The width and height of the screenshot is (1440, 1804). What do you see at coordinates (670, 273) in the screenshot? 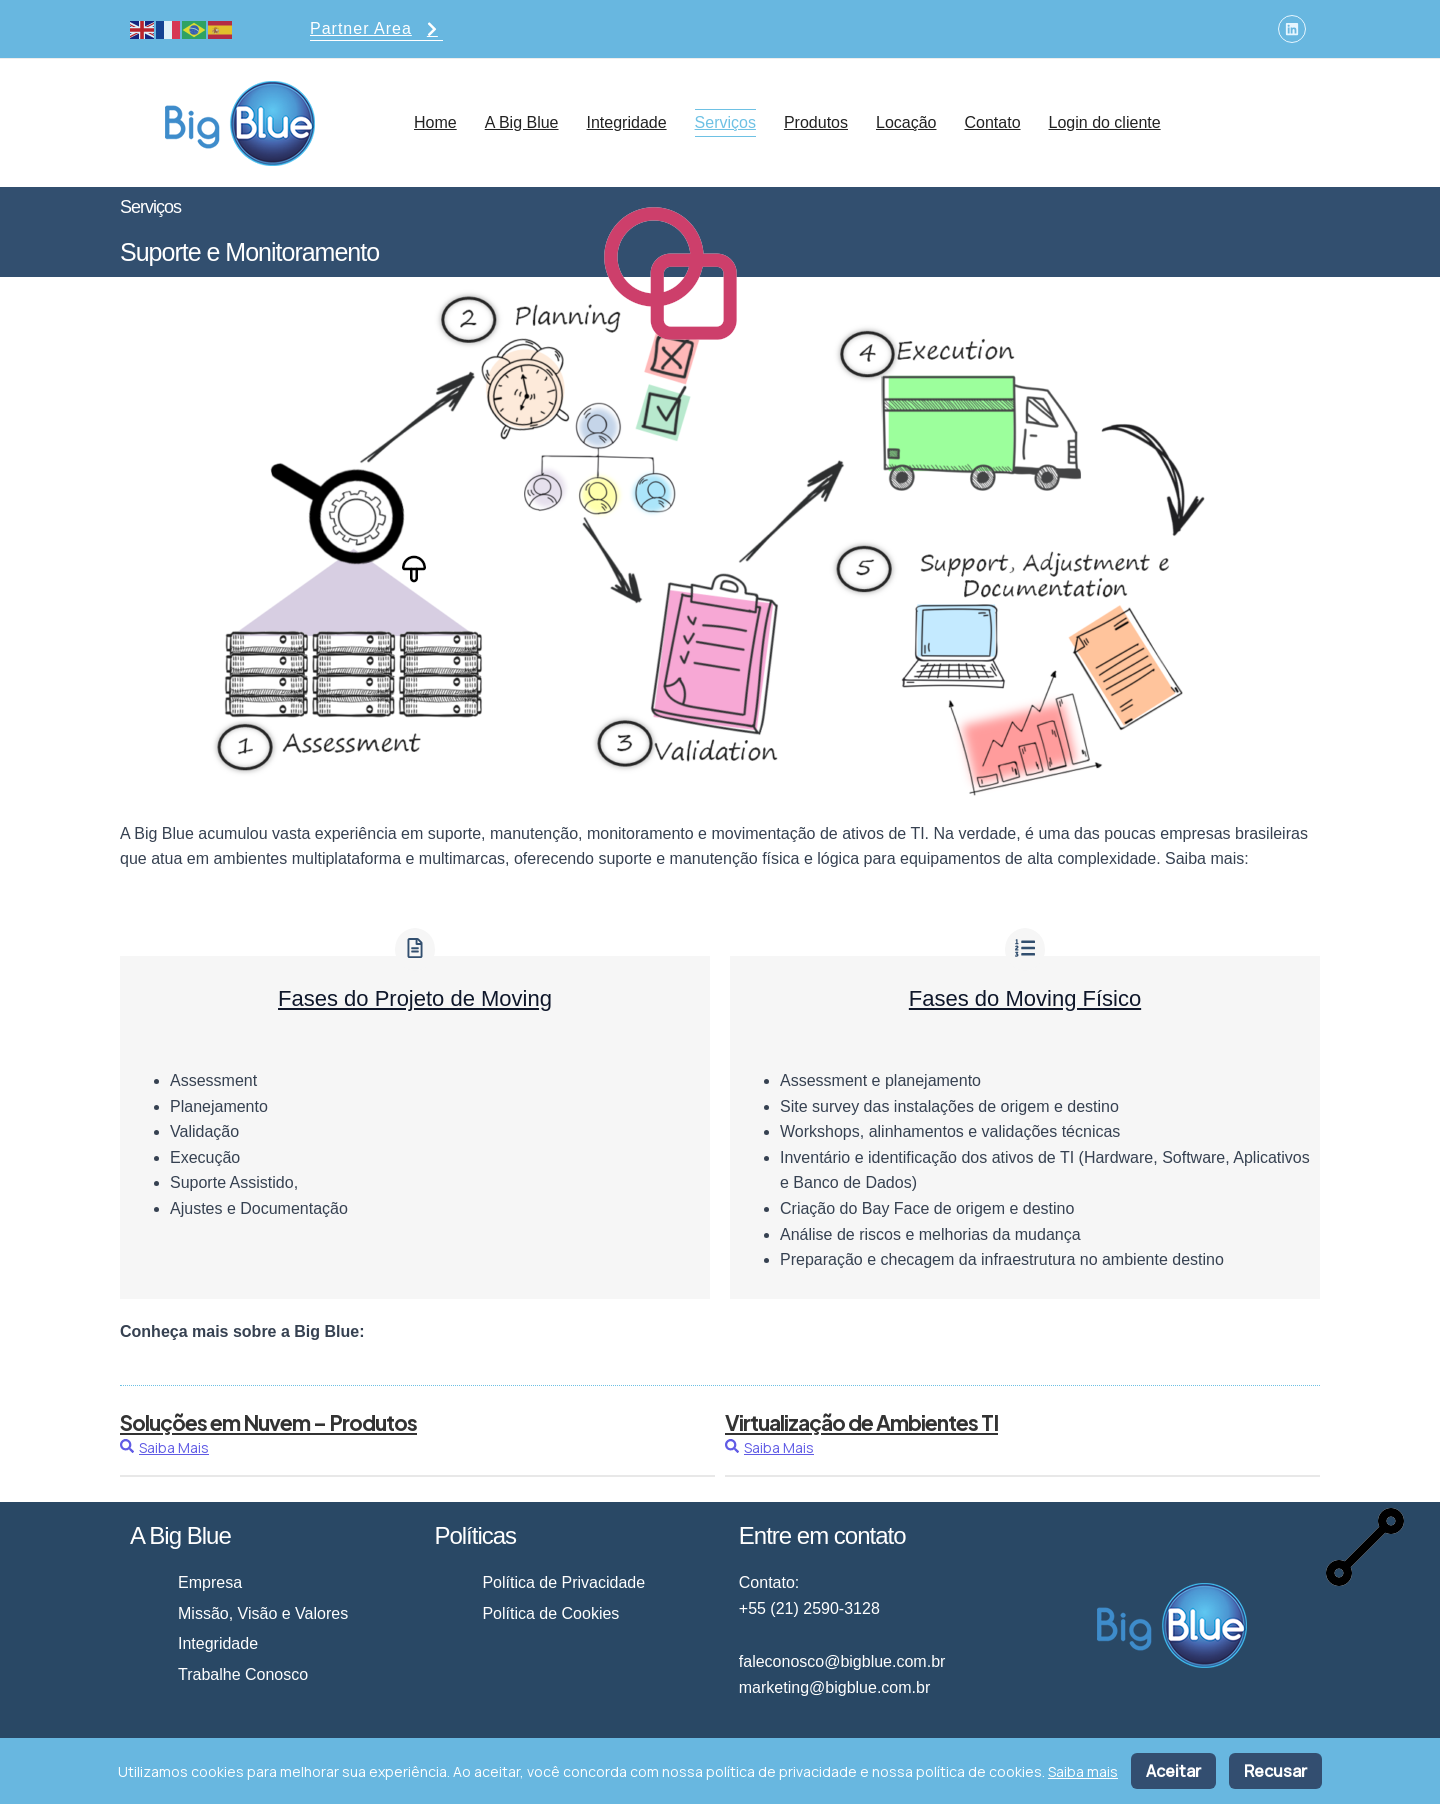
I see `toggle between circular and square shape options` at bounding box center [670, 273].